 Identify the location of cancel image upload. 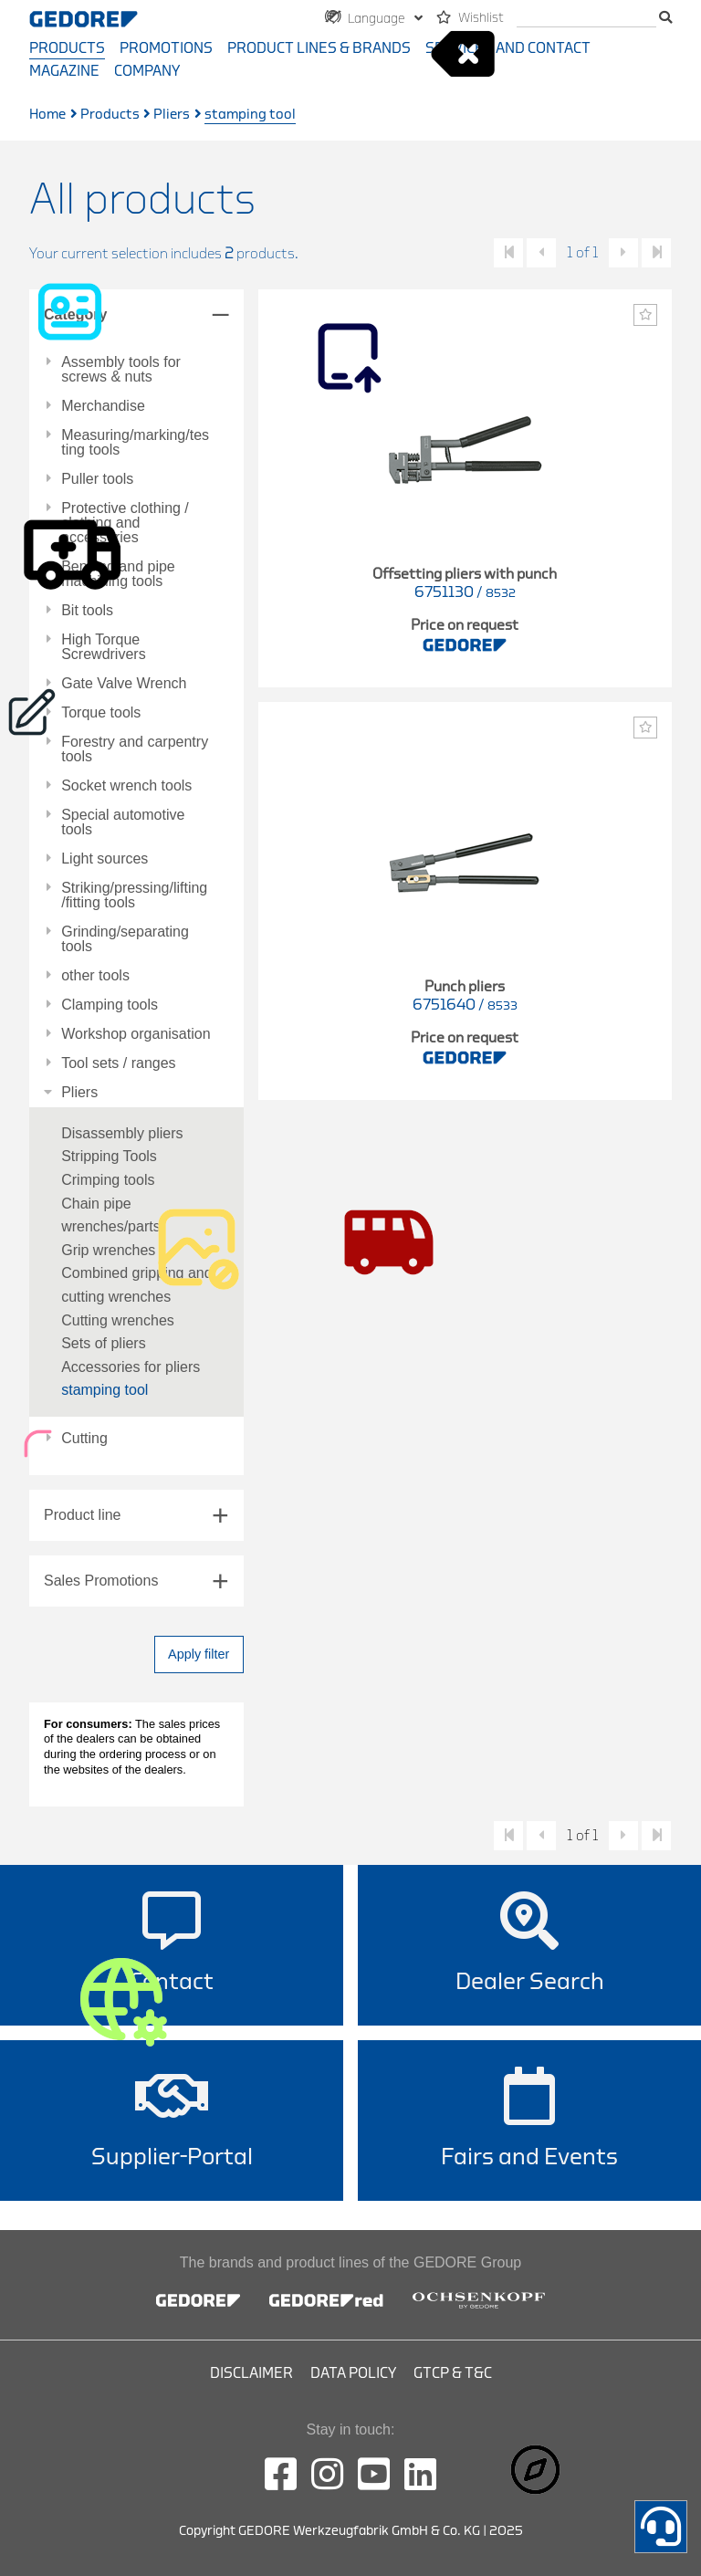
(196, 1247).